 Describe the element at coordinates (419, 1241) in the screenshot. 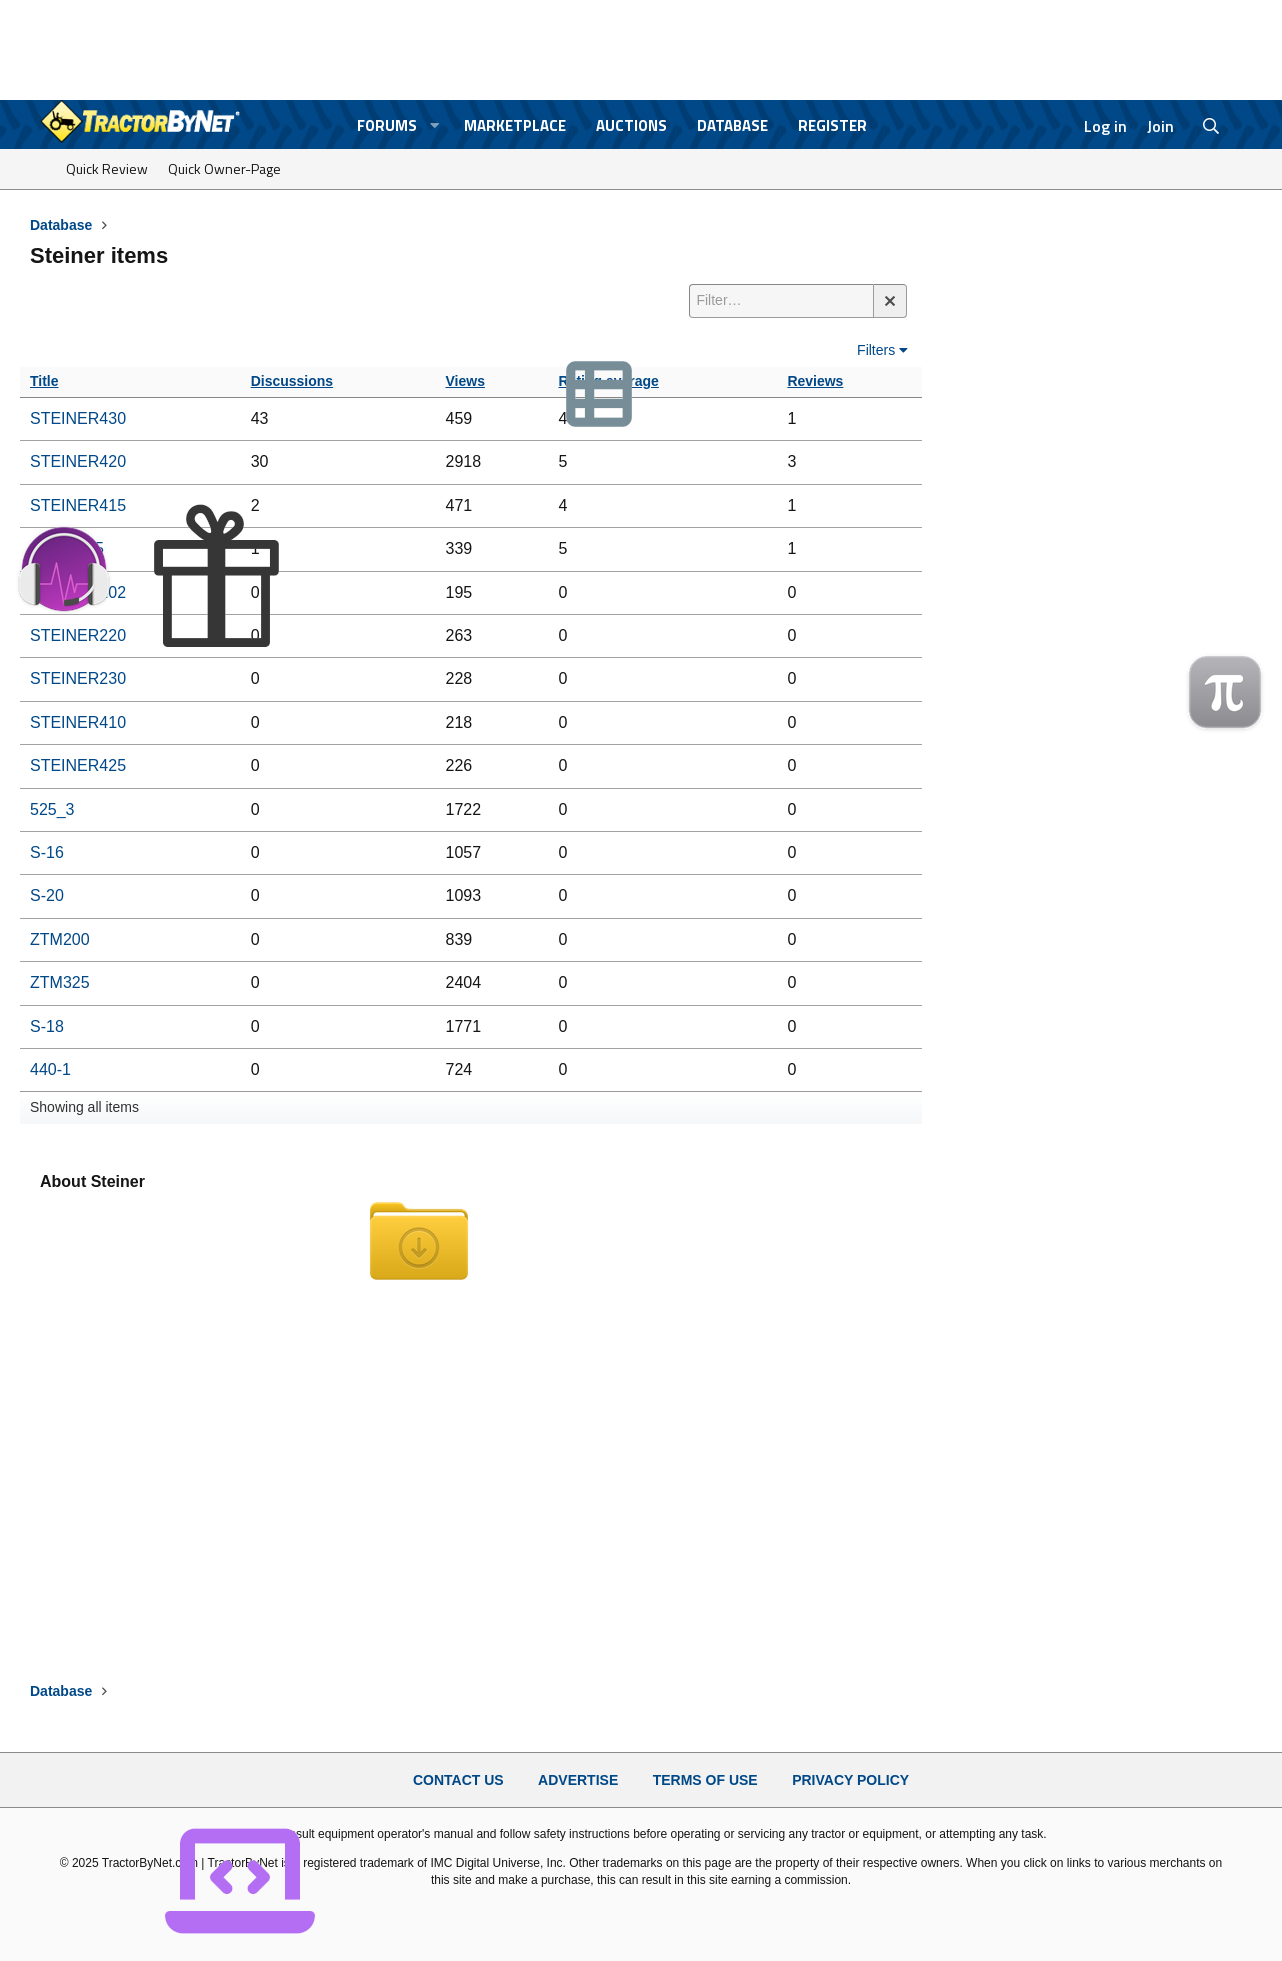

I see `access your downloads folder` at that location.